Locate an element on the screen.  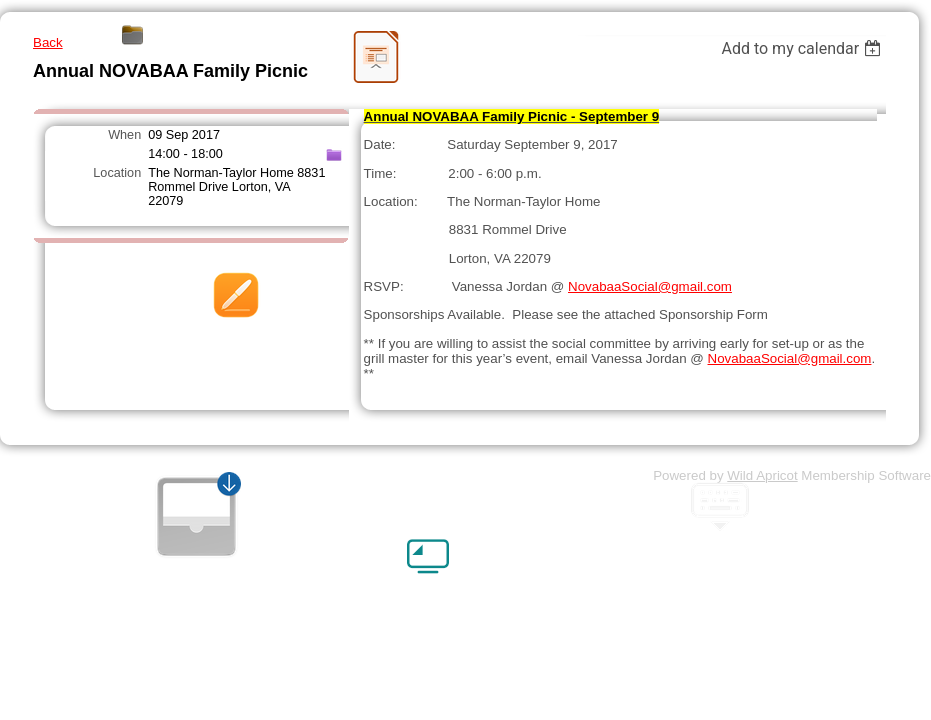
access your email inbox is located at coordinates (196, 516).